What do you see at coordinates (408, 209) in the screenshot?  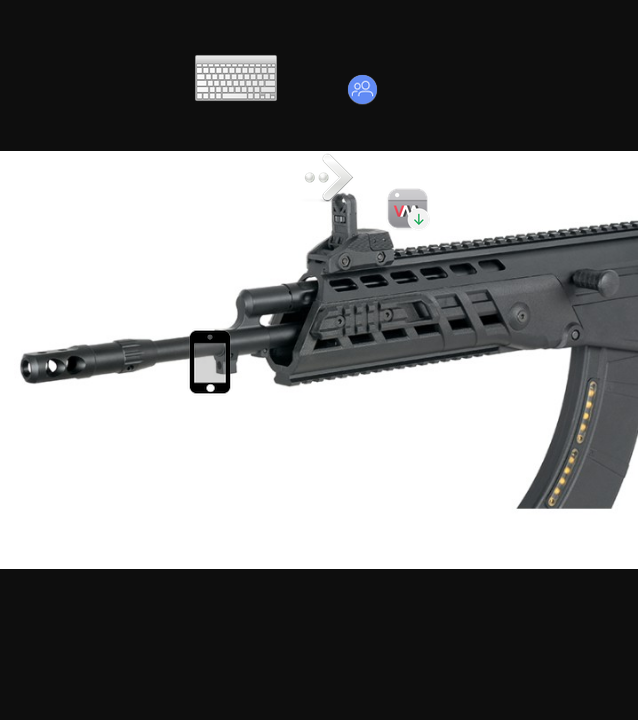 I see `install a new virtual machine` at bounding box center [408, 209].